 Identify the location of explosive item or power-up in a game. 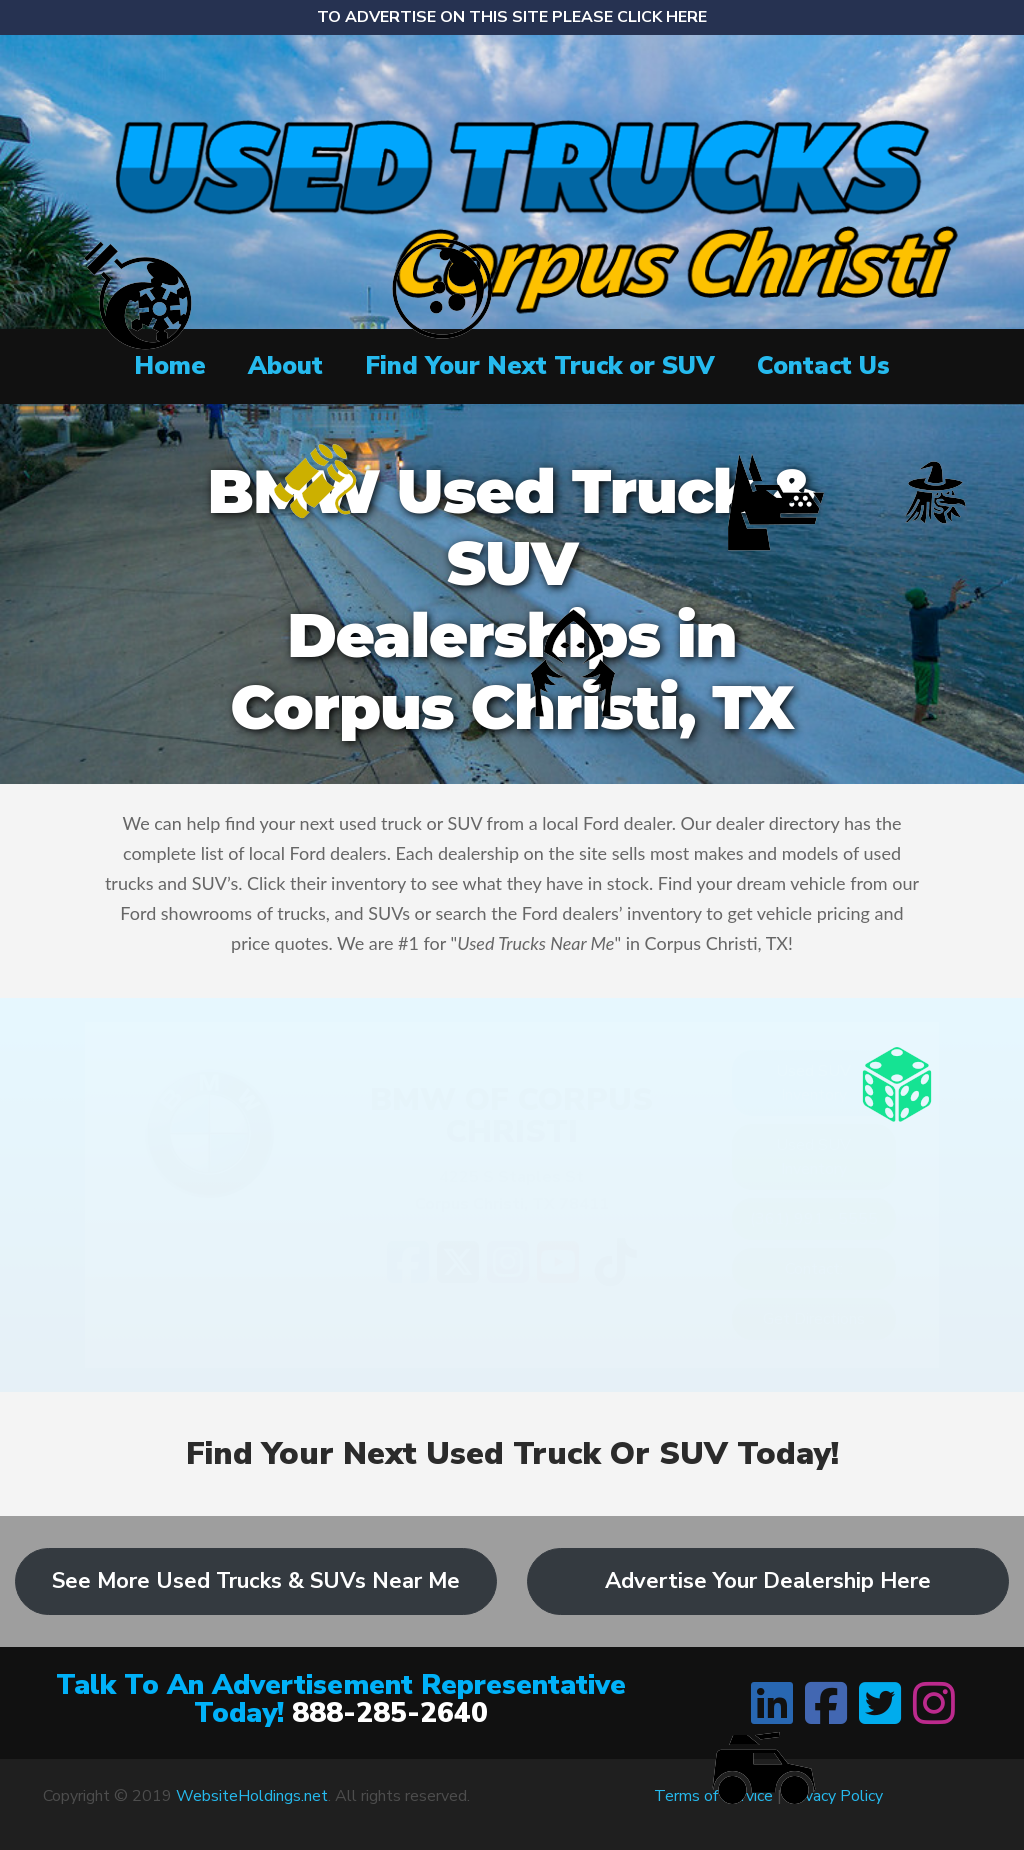
(315, 477).